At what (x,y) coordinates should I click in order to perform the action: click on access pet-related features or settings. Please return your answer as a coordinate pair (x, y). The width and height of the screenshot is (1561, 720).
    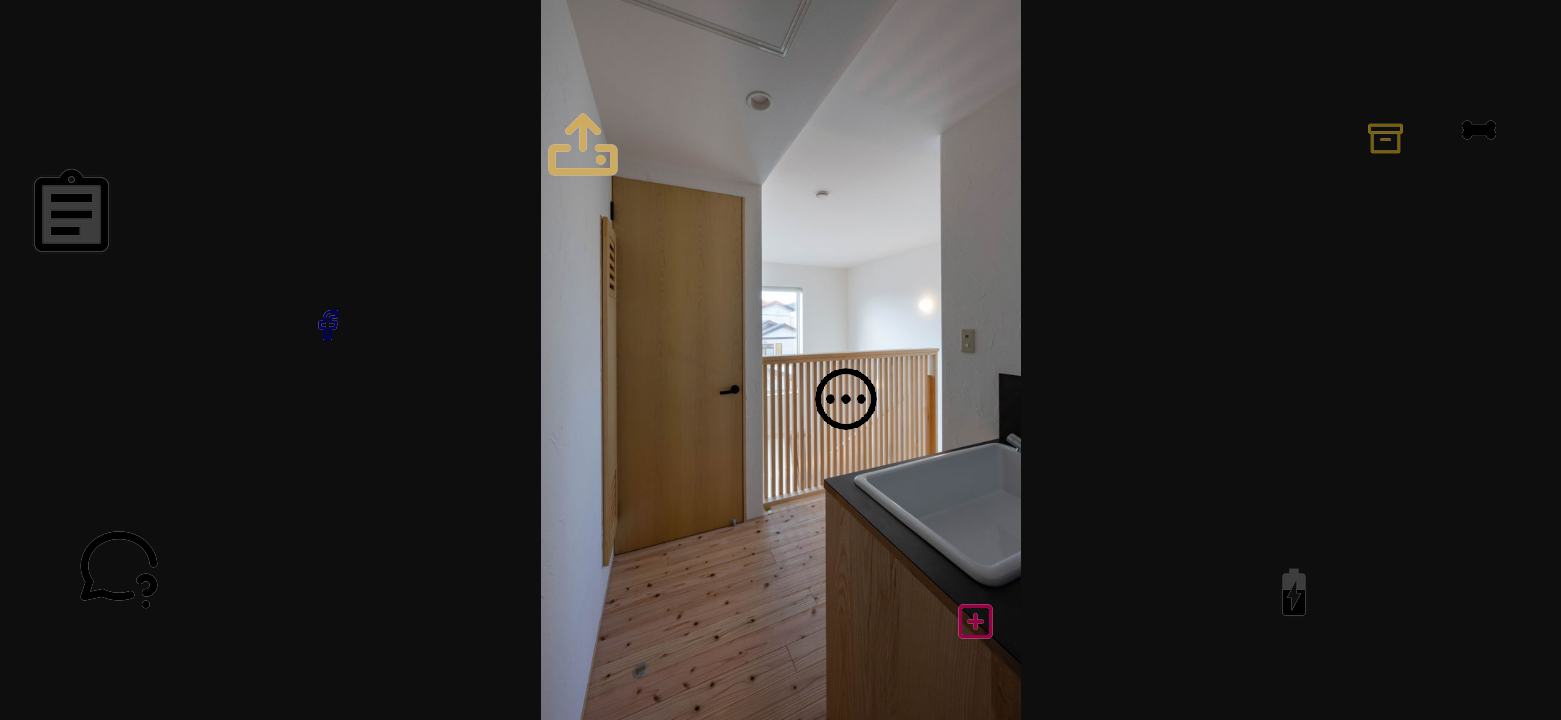
    Looking at the image, I should click on (1479, 130).